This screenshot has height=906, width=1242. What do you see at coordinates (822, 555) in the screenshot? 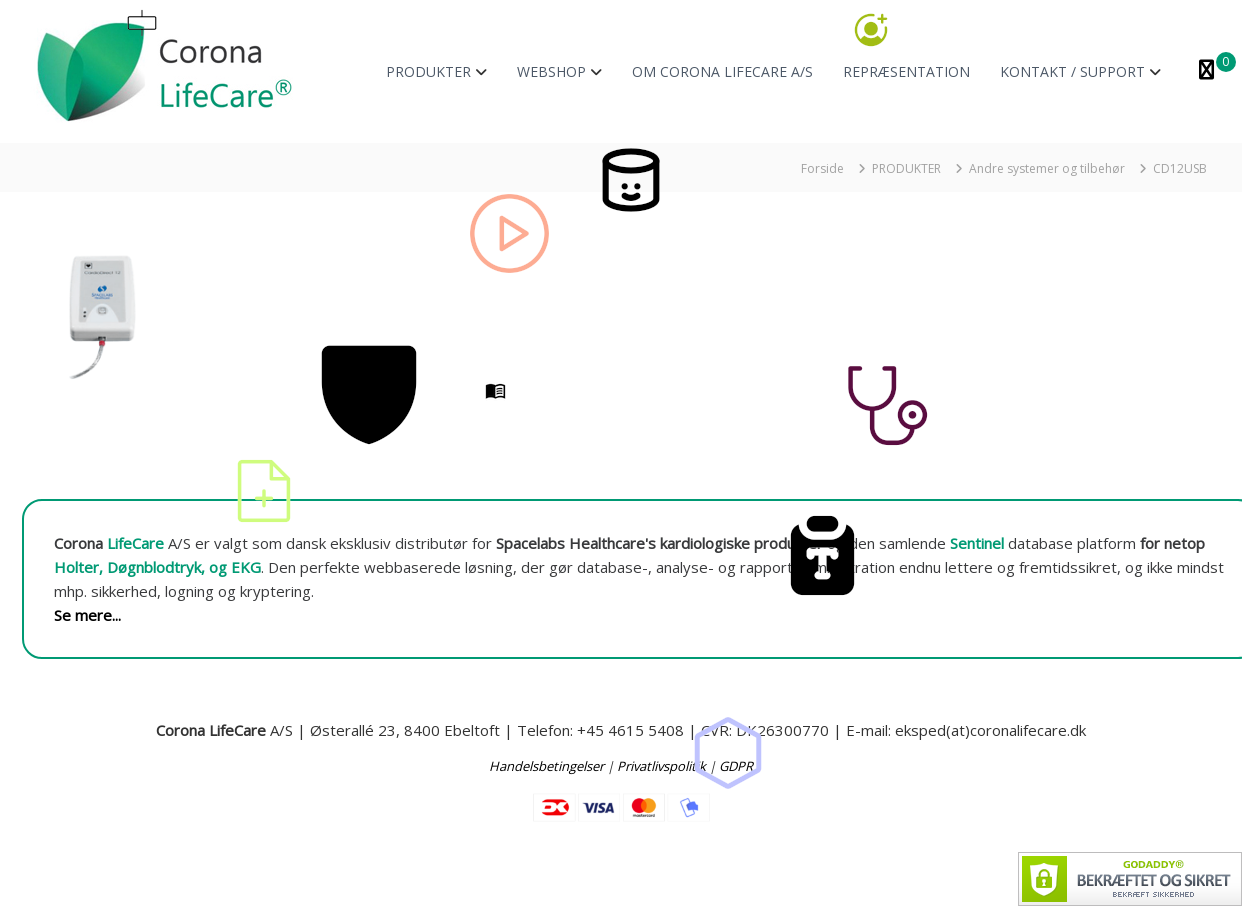
I see `access copied text formatting options` at bounding box center [822, 555].